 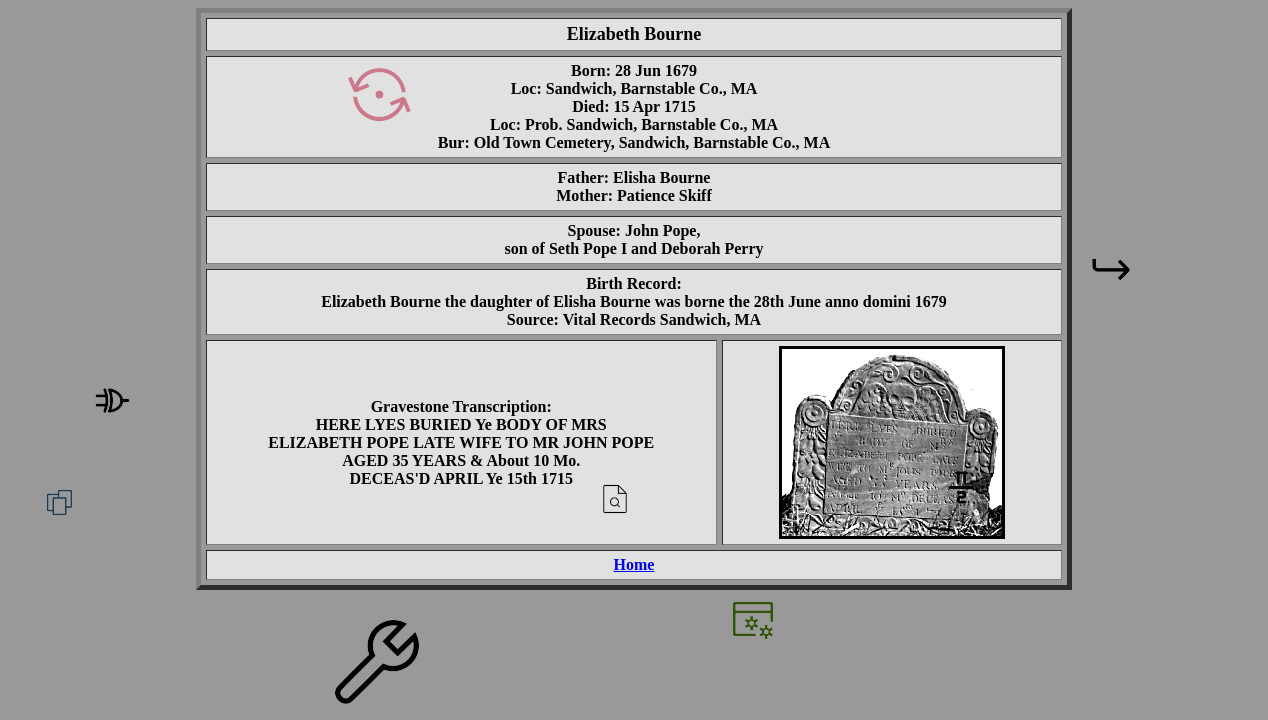 What do you see at coordinates (753, 619) in the screenshot?
I see `view server processes and configurations` at bounding box center [753, 619].